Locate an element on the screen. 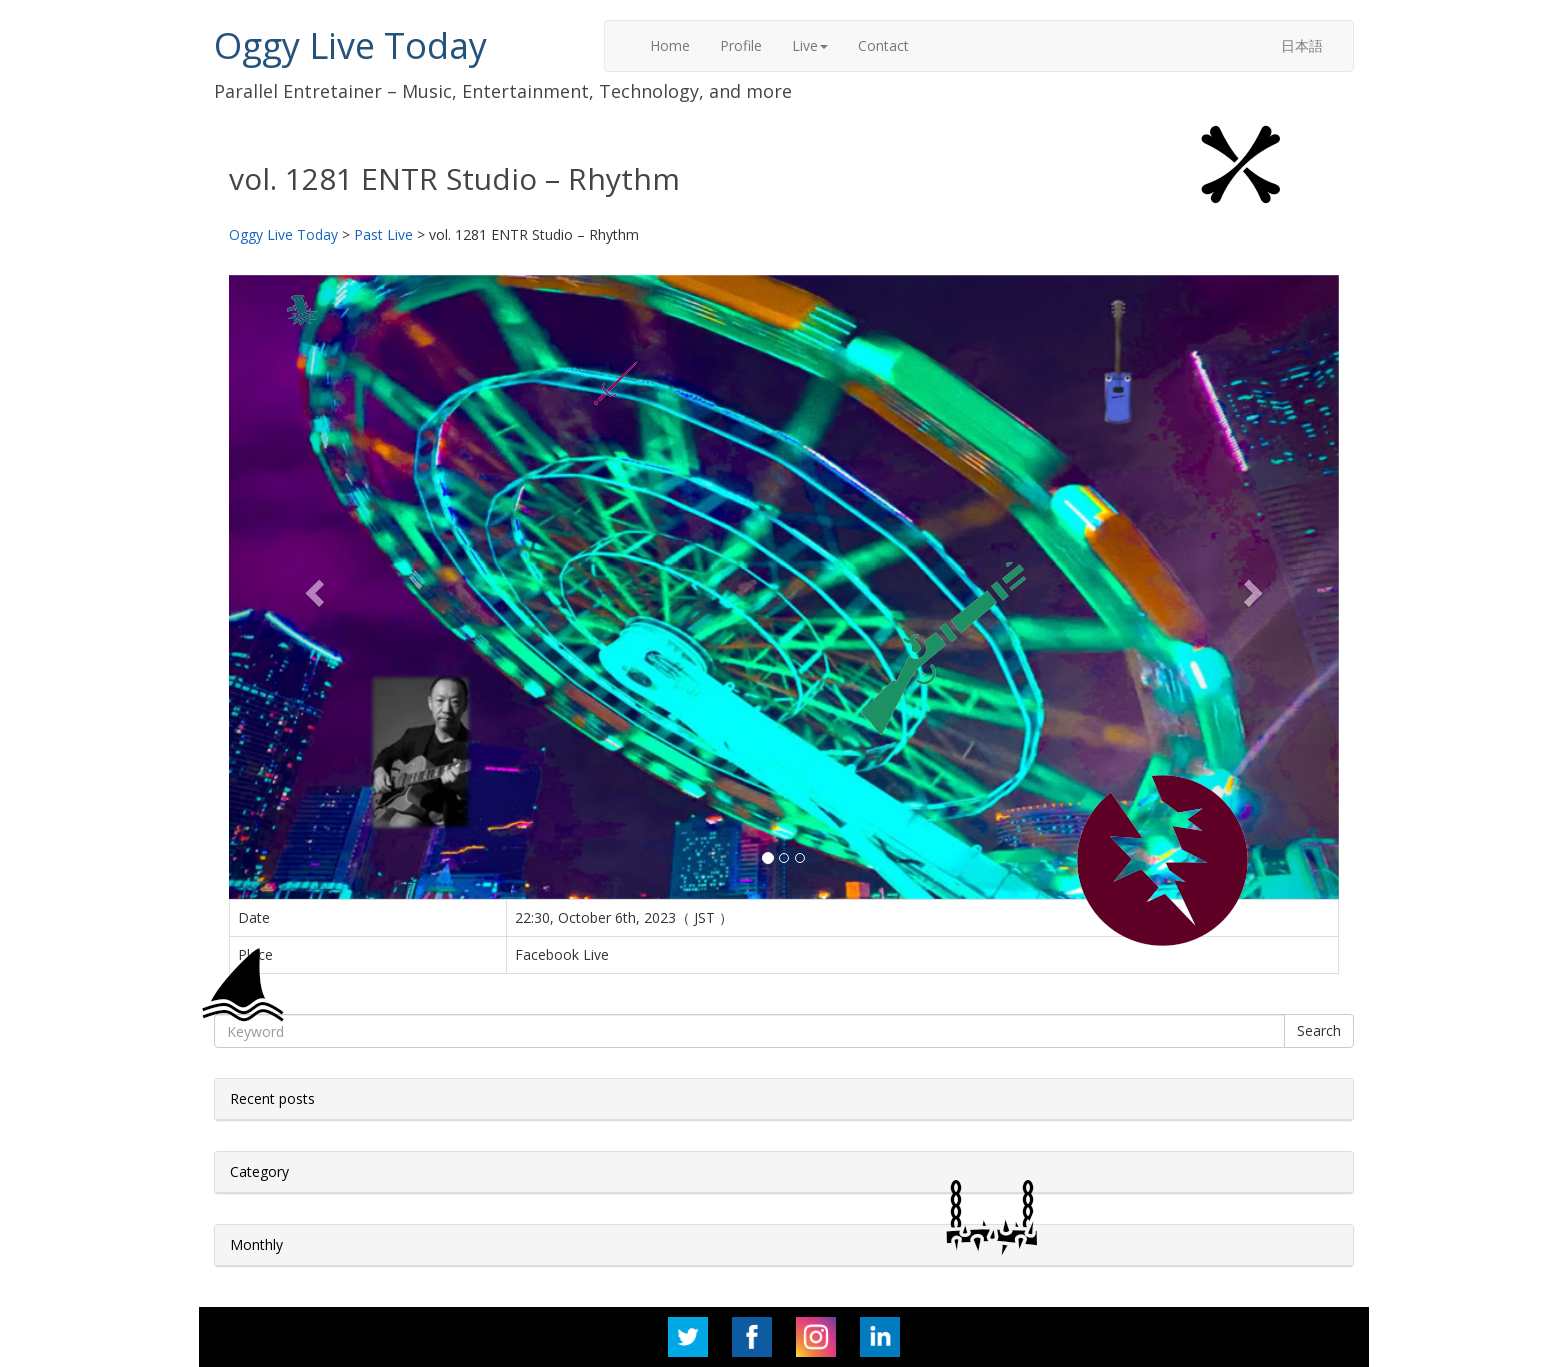  indicates corrupted or damaged disc media is located at coordinates (1162, 860).